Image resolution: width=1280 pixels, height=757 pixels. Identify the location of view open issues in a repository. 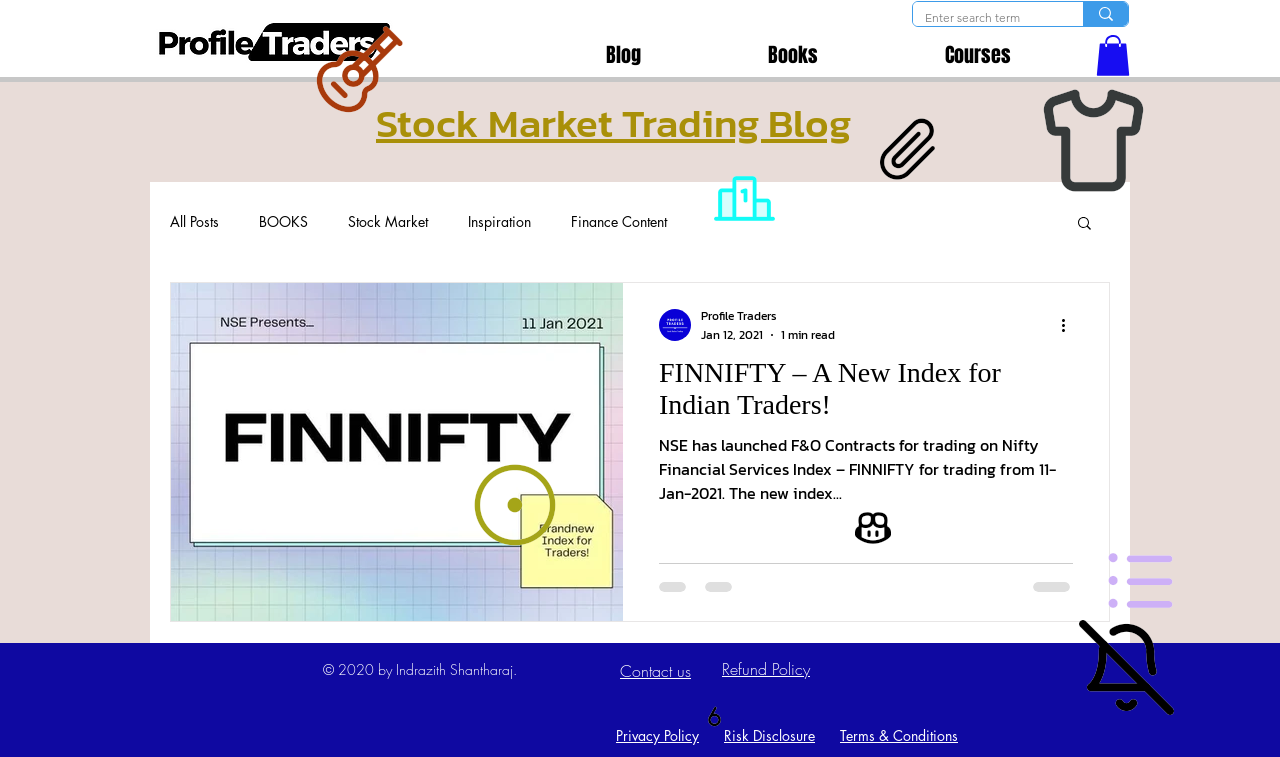
(515, 505).